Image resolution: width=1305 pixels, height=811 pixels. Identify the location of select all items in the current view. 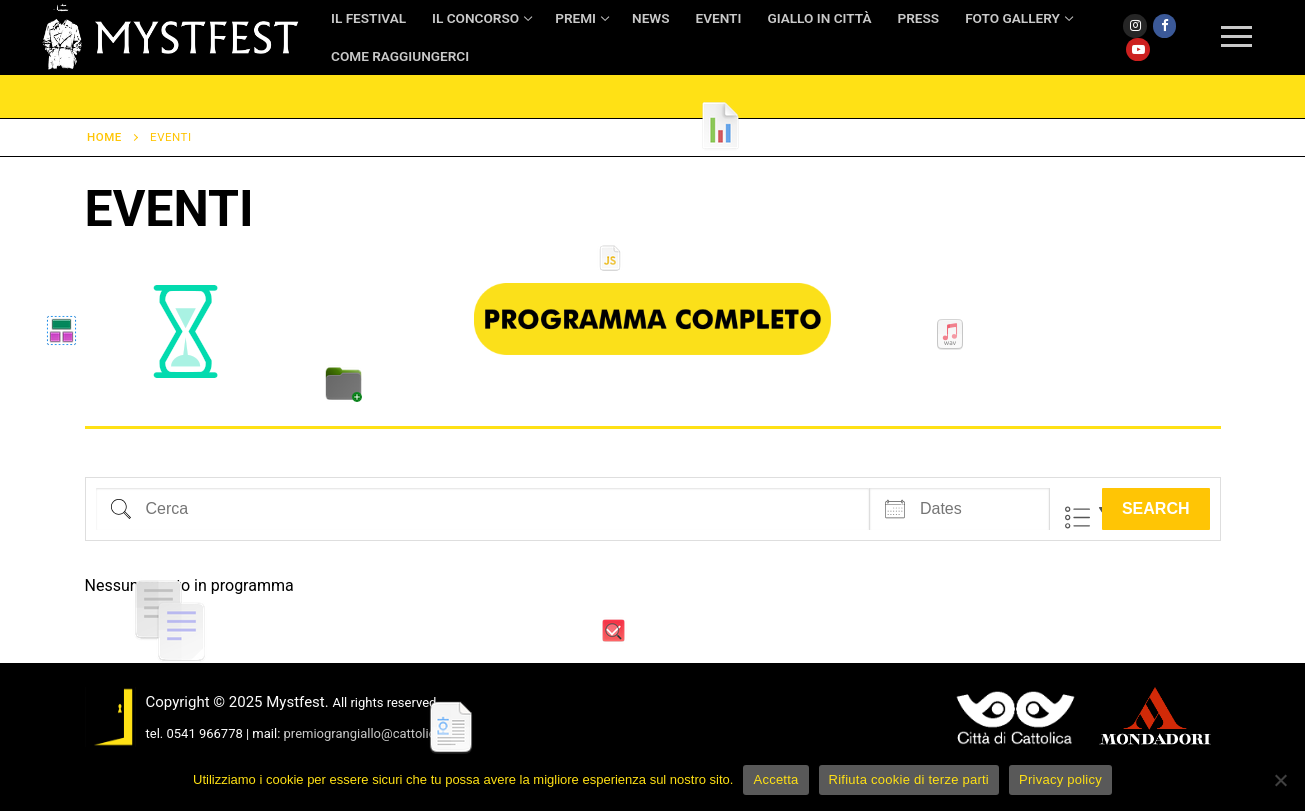
(61, 330).